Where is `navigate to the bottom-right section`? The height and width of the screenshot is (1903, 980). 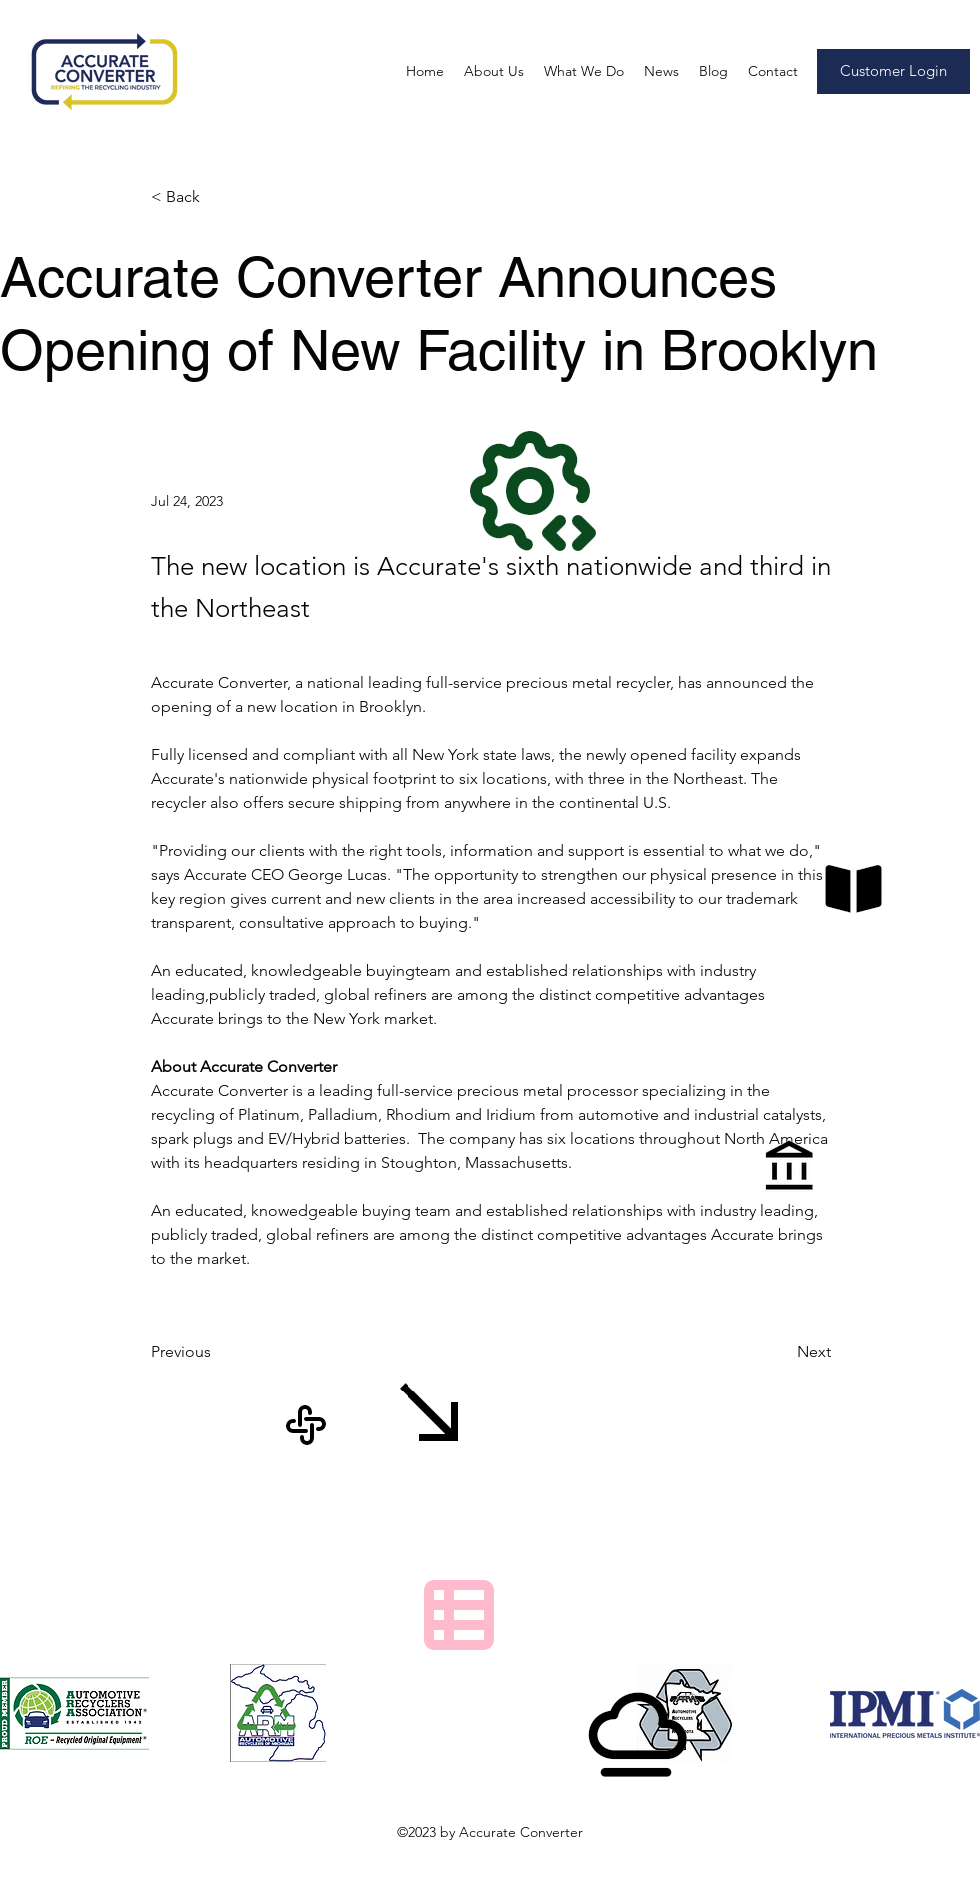 navigate to the bottom-right section is located at coordinates (431, 1414).